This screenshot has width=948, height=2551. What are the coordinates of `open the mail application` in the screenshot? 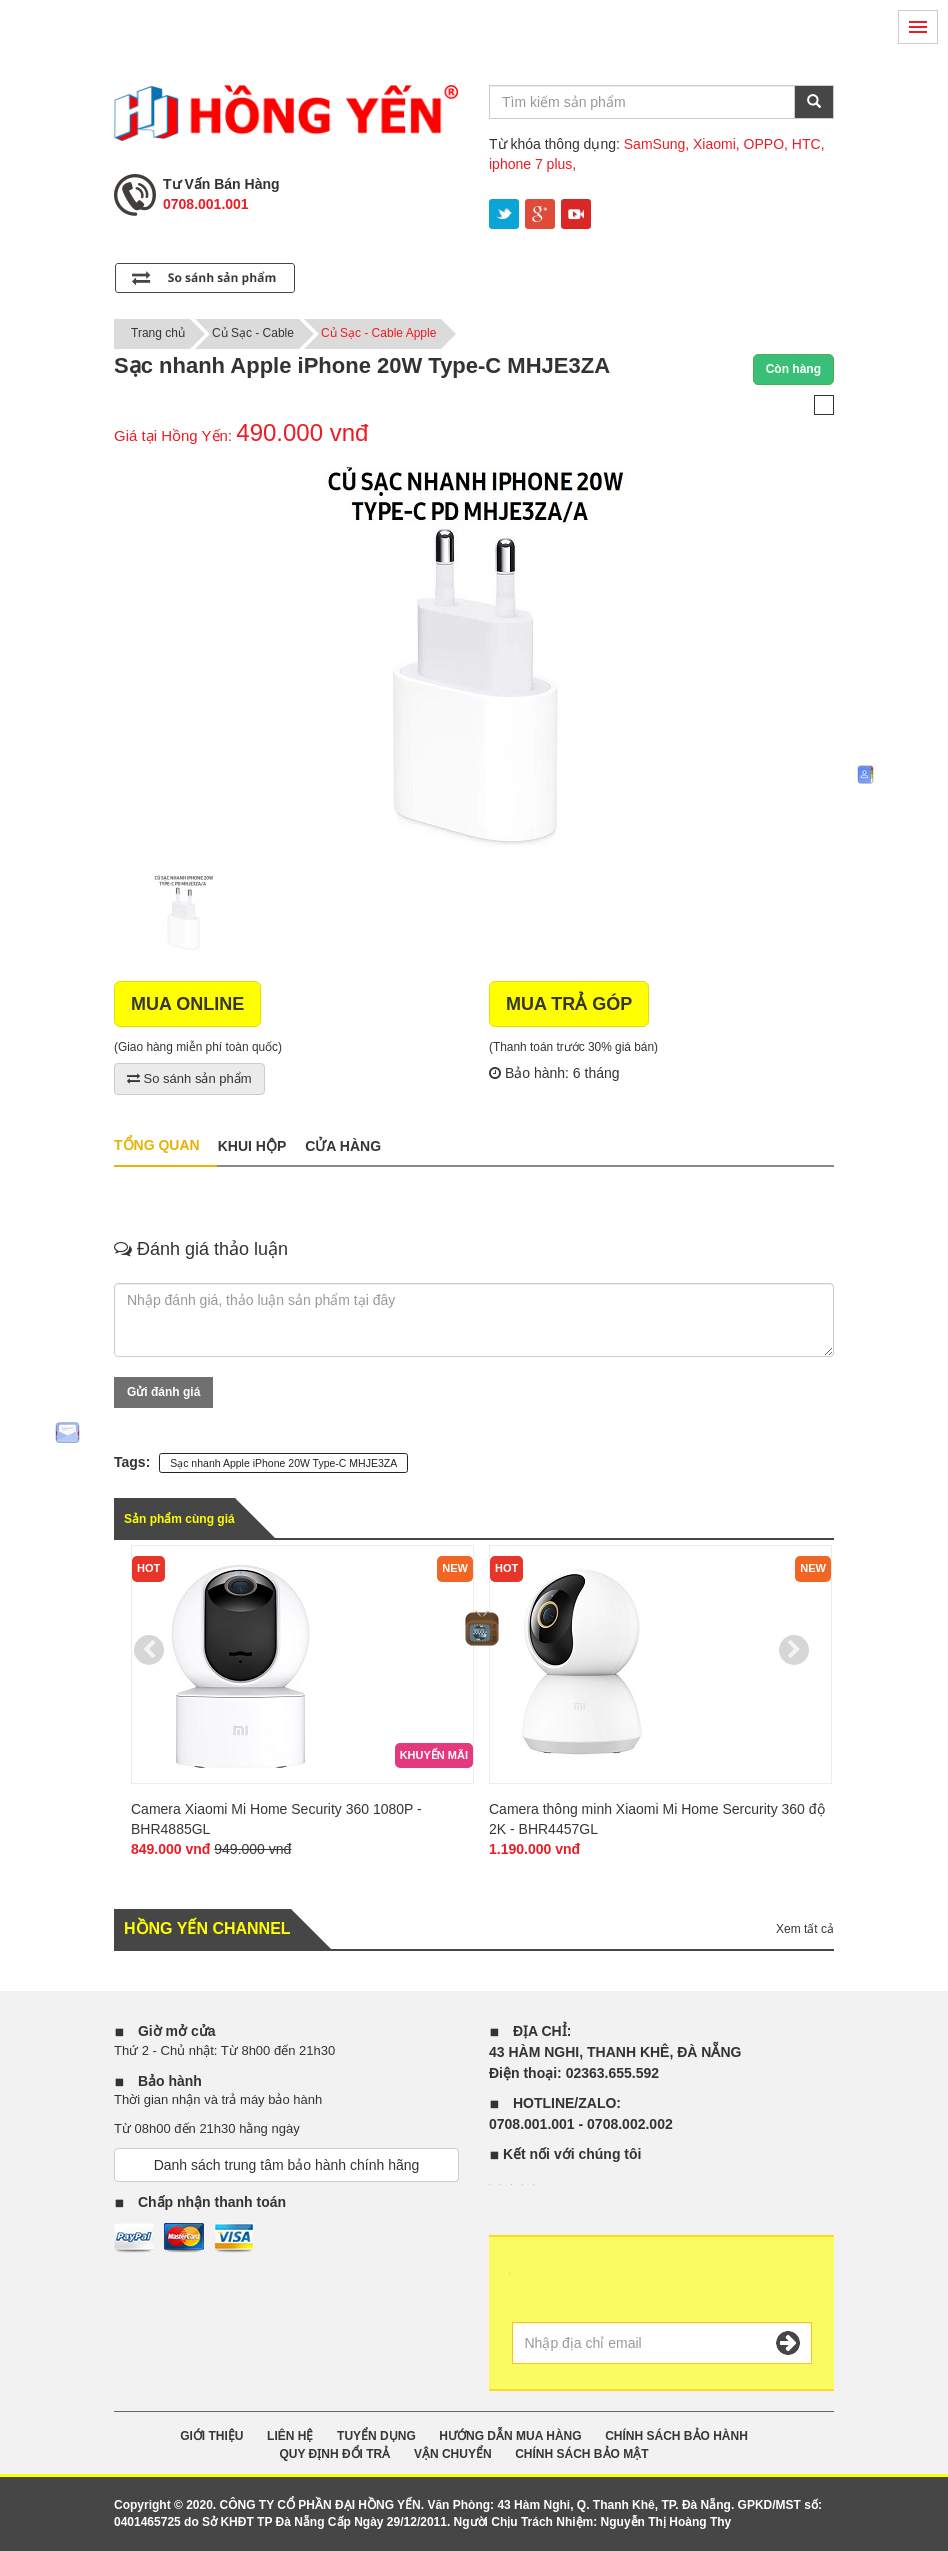 It's located at (67, 1432).